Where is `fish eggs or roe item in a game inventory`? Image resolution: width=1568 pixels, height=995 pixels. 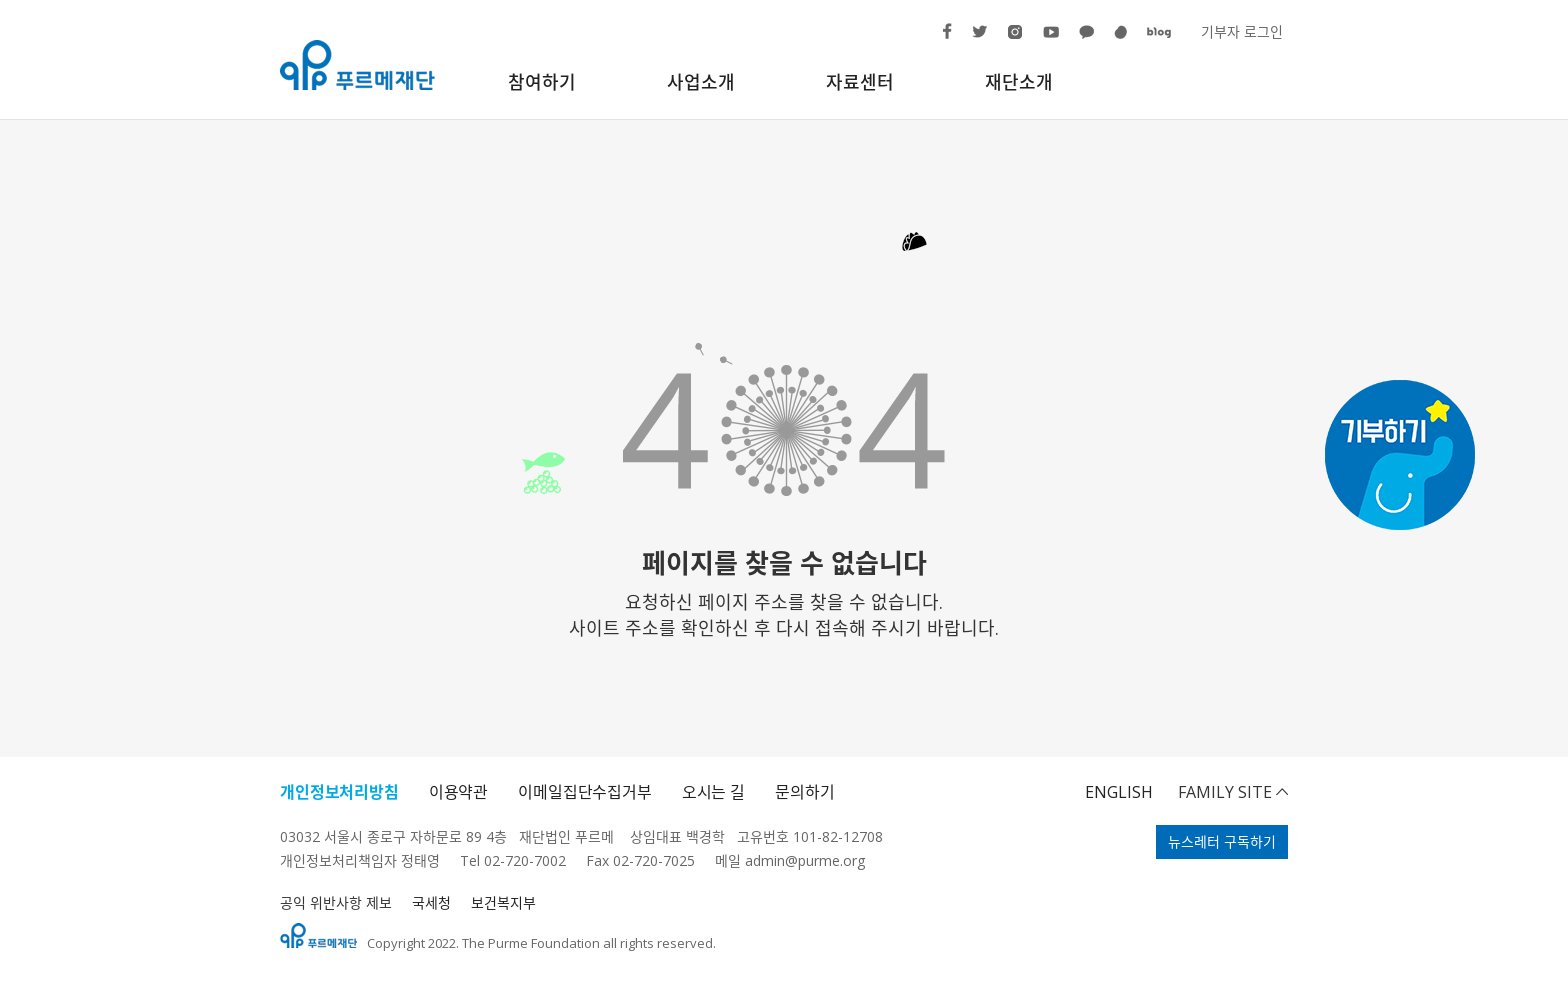 fish eggs or roe item in a game inventory is located at coordinates (543, 472).